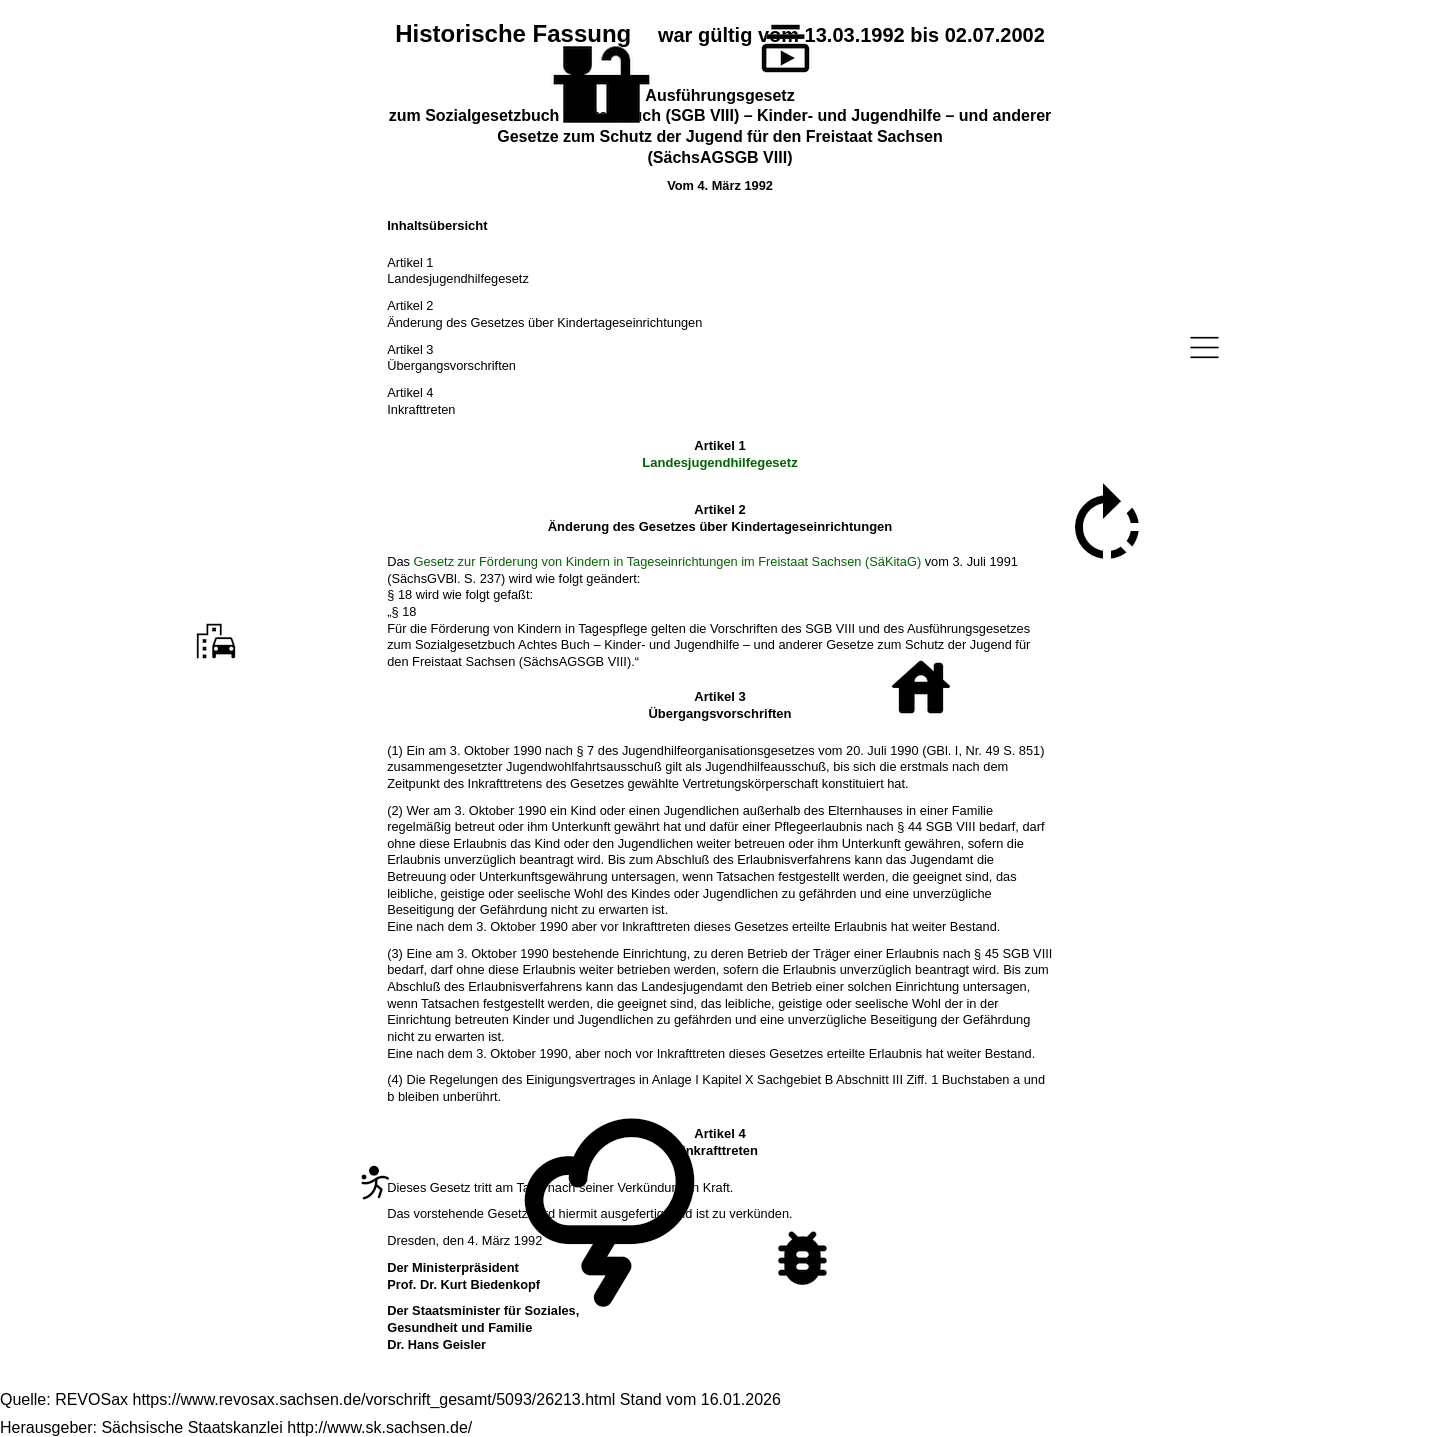 Image resolution: width=1440 pixels, height=1437 pixels. I want to click on browse kitchen countertop options, so click(601, 84).